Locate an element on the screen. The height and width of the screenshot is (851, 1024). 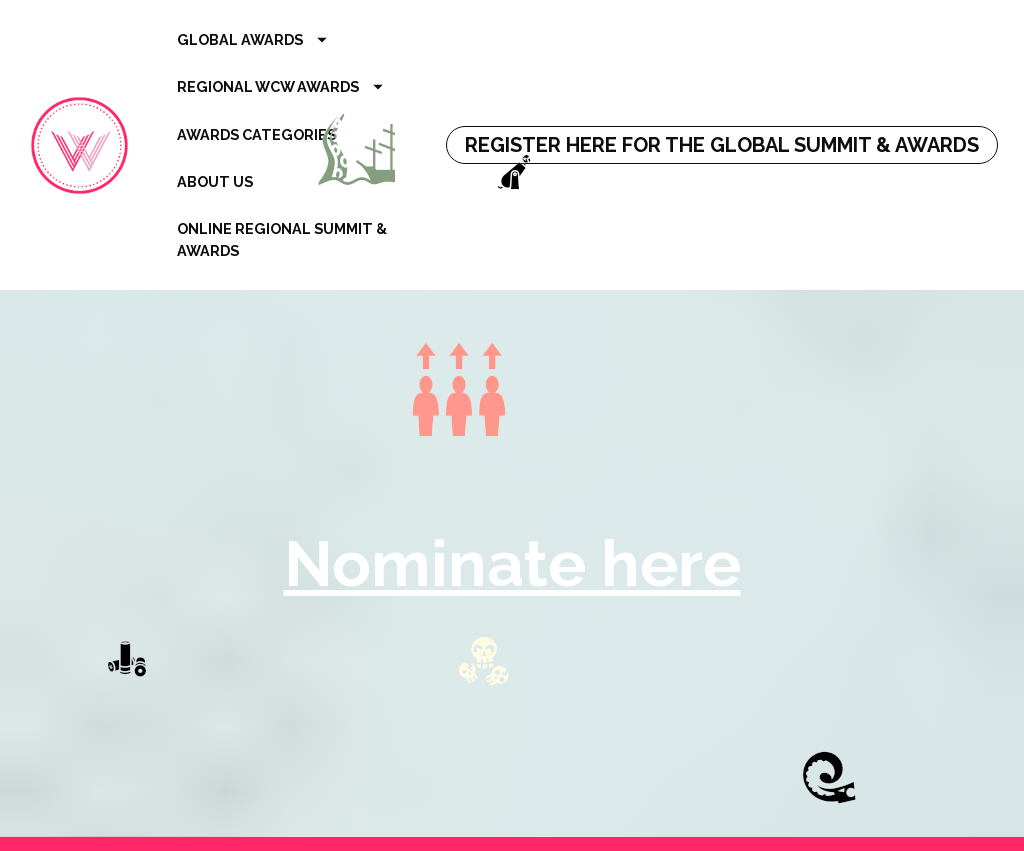
indicates extreme danger or deadly hazard is located at coordinates (483, 661).